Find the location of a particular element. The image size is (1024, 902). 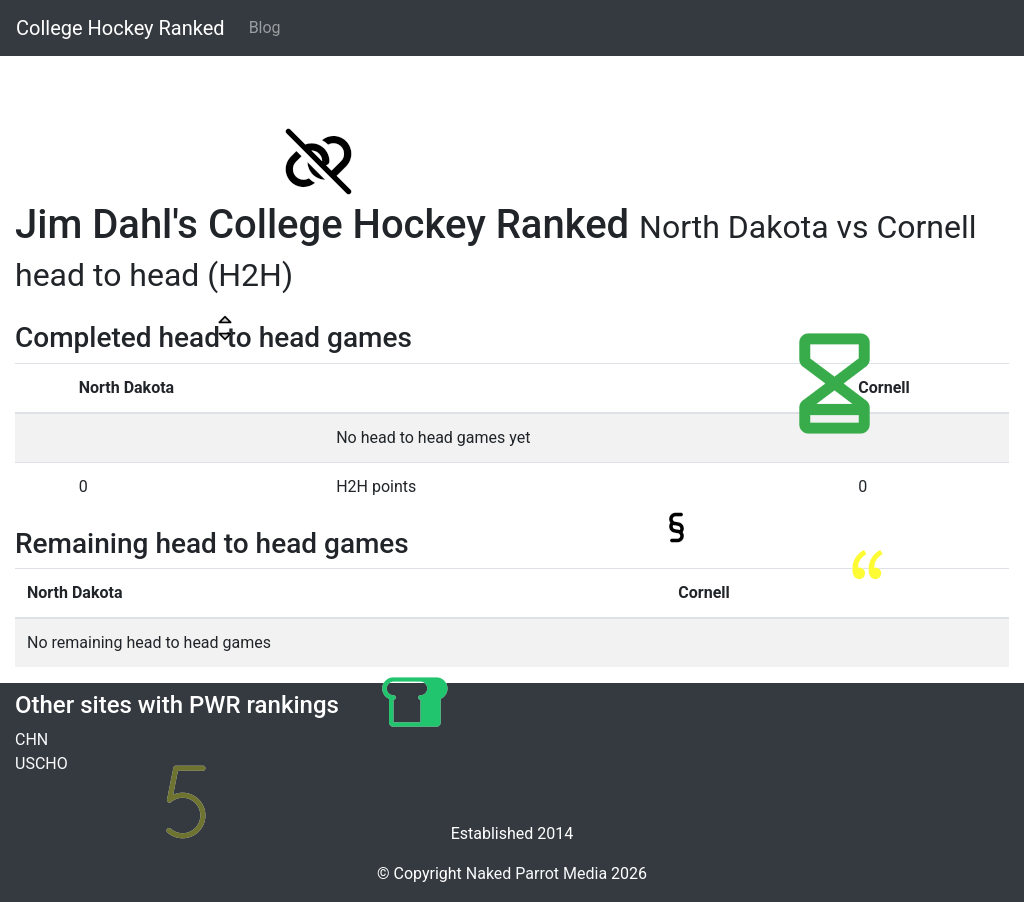

indicates time is running low is located at coordinates (834, 383).